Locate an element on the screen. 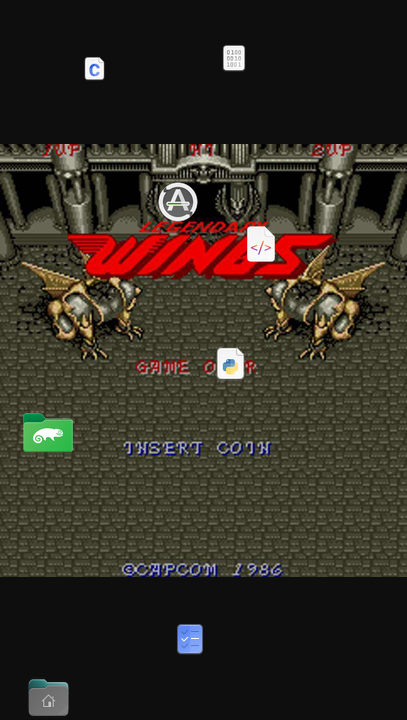 This screenshot has height=720, width=407. a python script or source file is located at coordinates (230, 363).